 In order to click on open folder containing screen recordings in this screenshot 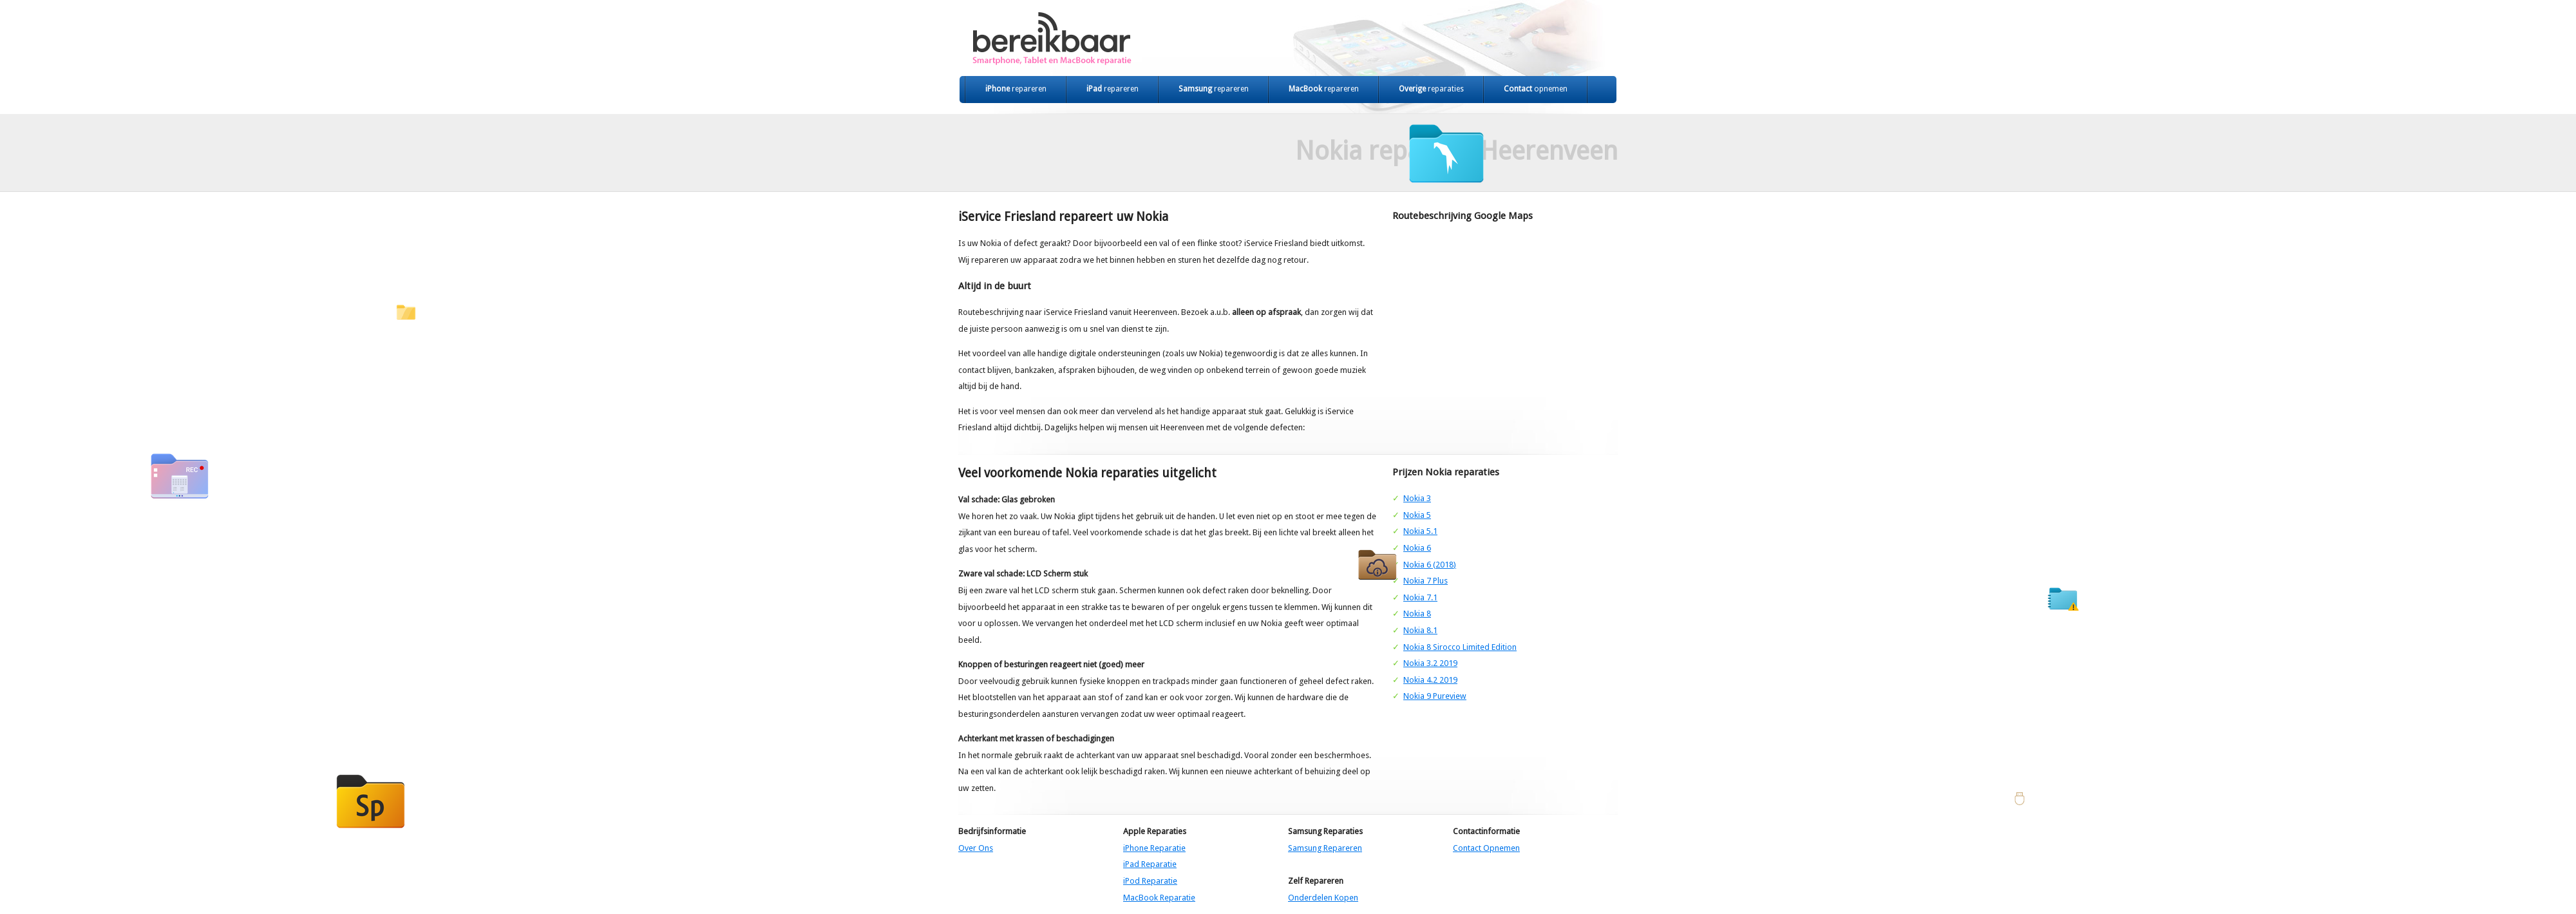, I will do `click(179, 477)`.